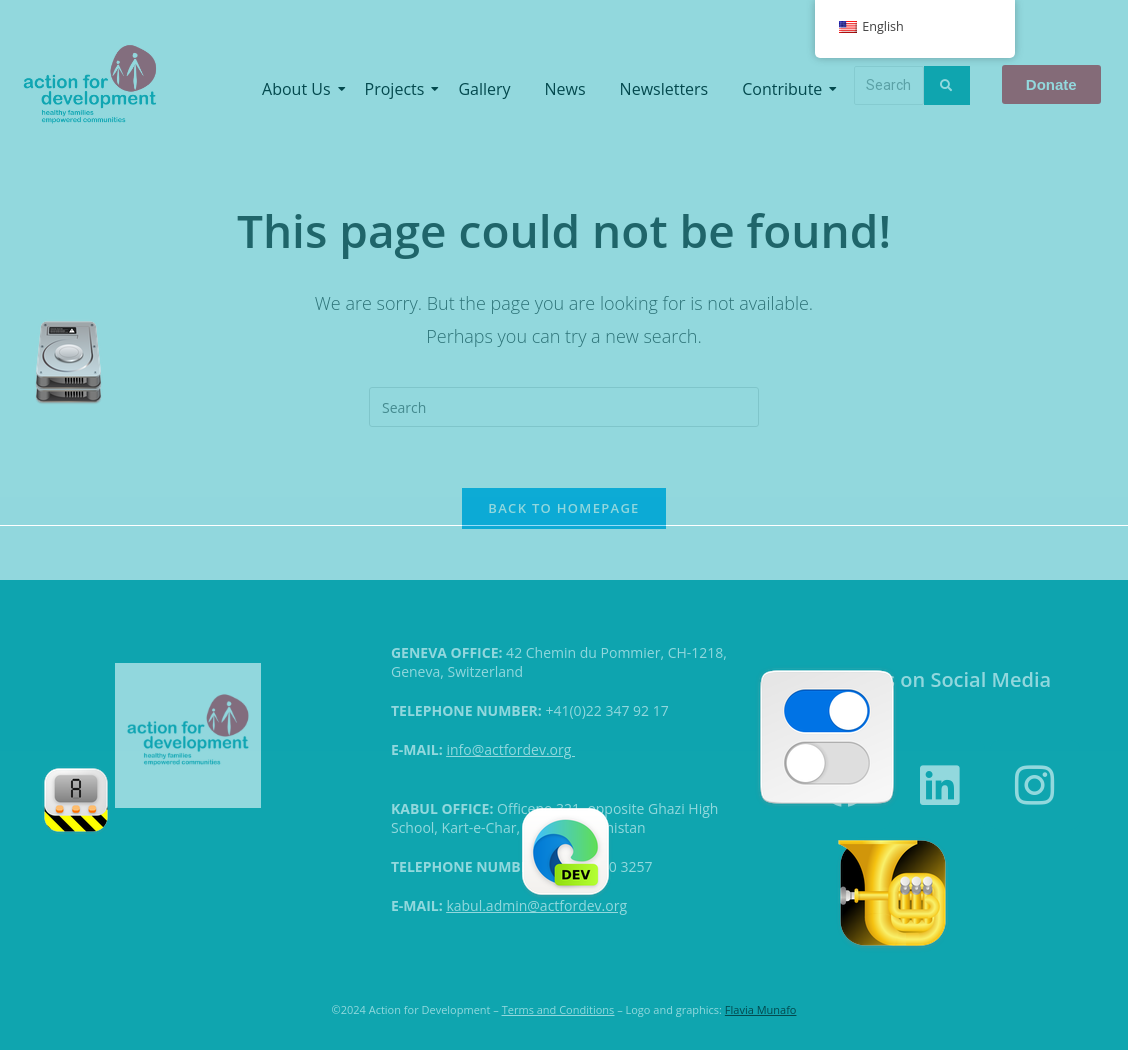  I want to click on open system tweaks or settings customization, so click(827, 737).